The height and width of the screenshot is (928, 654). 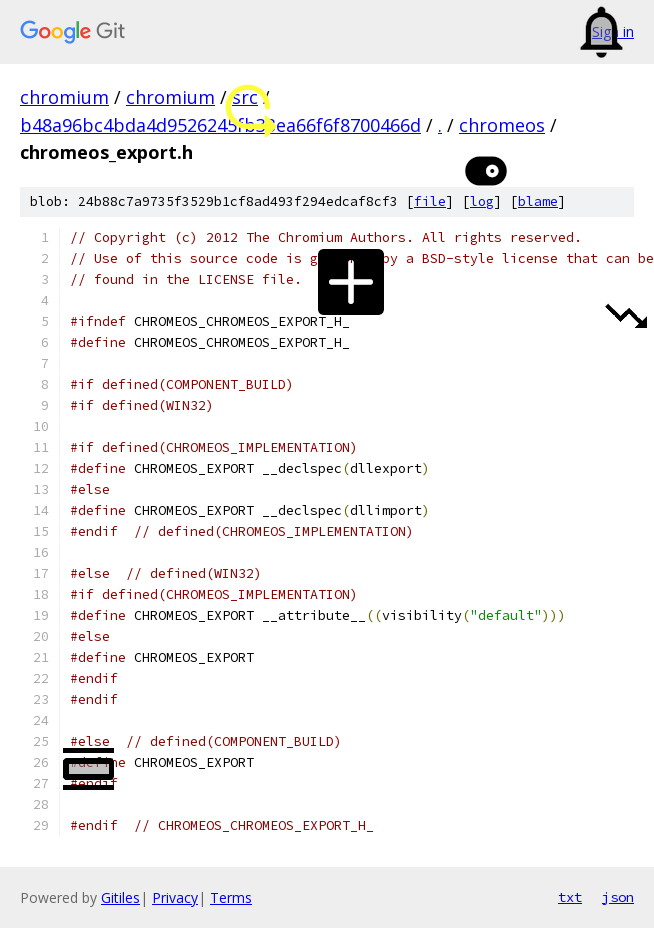 I want to click on repeat or iterate through items, so click(x=250, y=109).